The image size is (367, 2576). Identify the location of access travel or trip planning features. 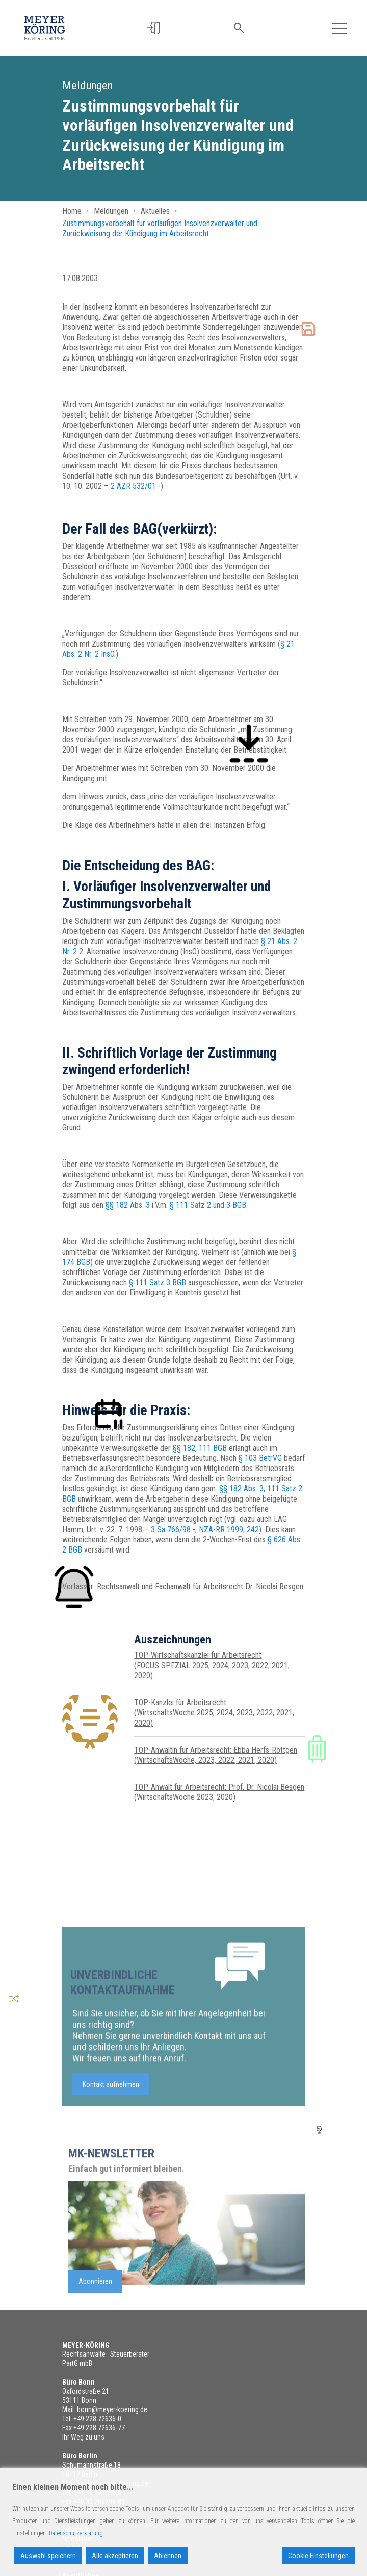
(317, 1750).